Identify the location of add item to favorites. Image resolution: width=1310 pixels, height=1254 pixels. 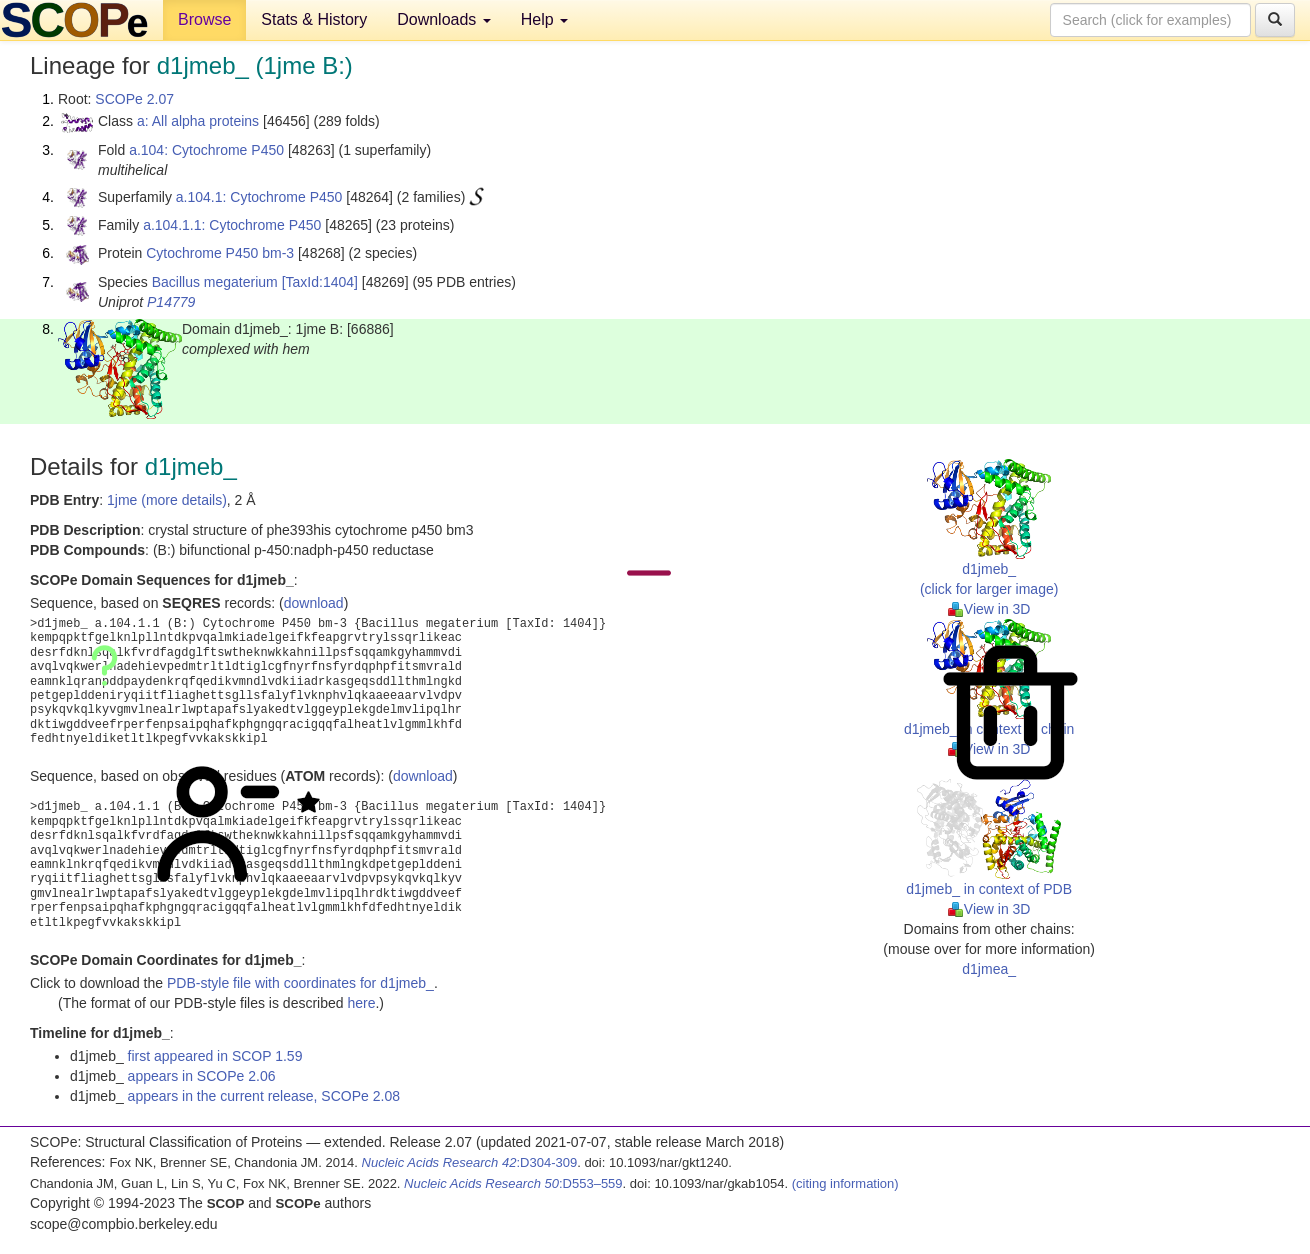
(308, 802).